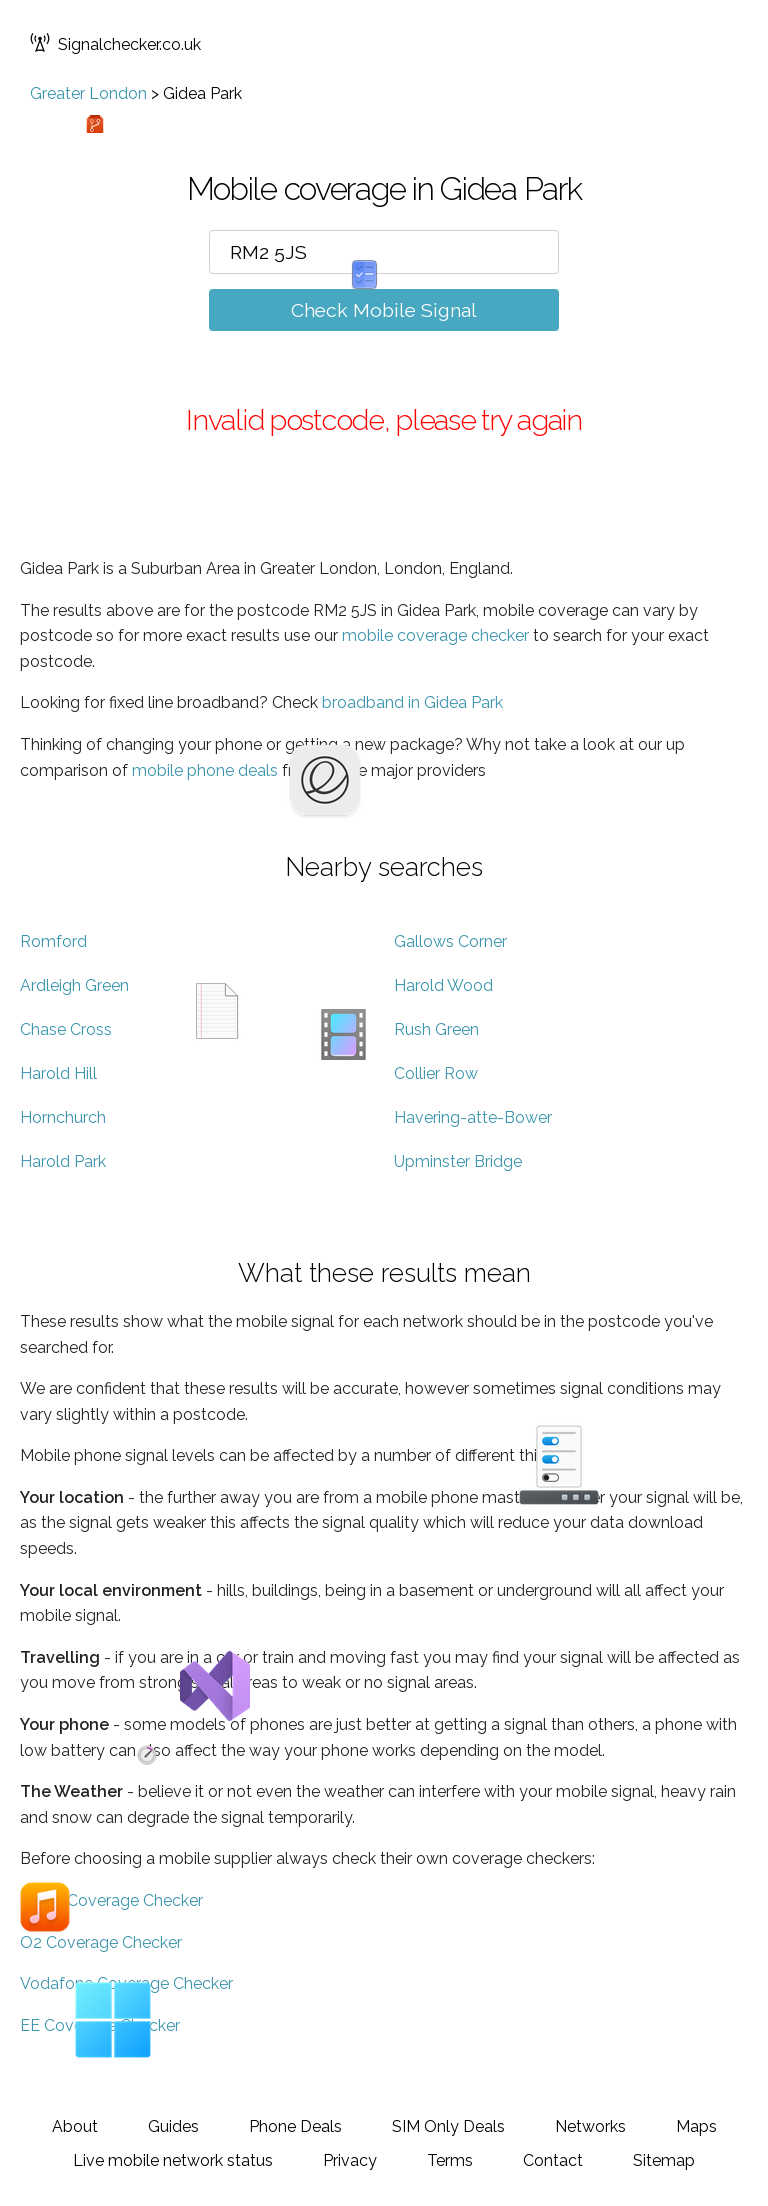  Describe the element at coordinates (147, 1755) in the screenshot. I see `launch sysprof system profiler` at that location.